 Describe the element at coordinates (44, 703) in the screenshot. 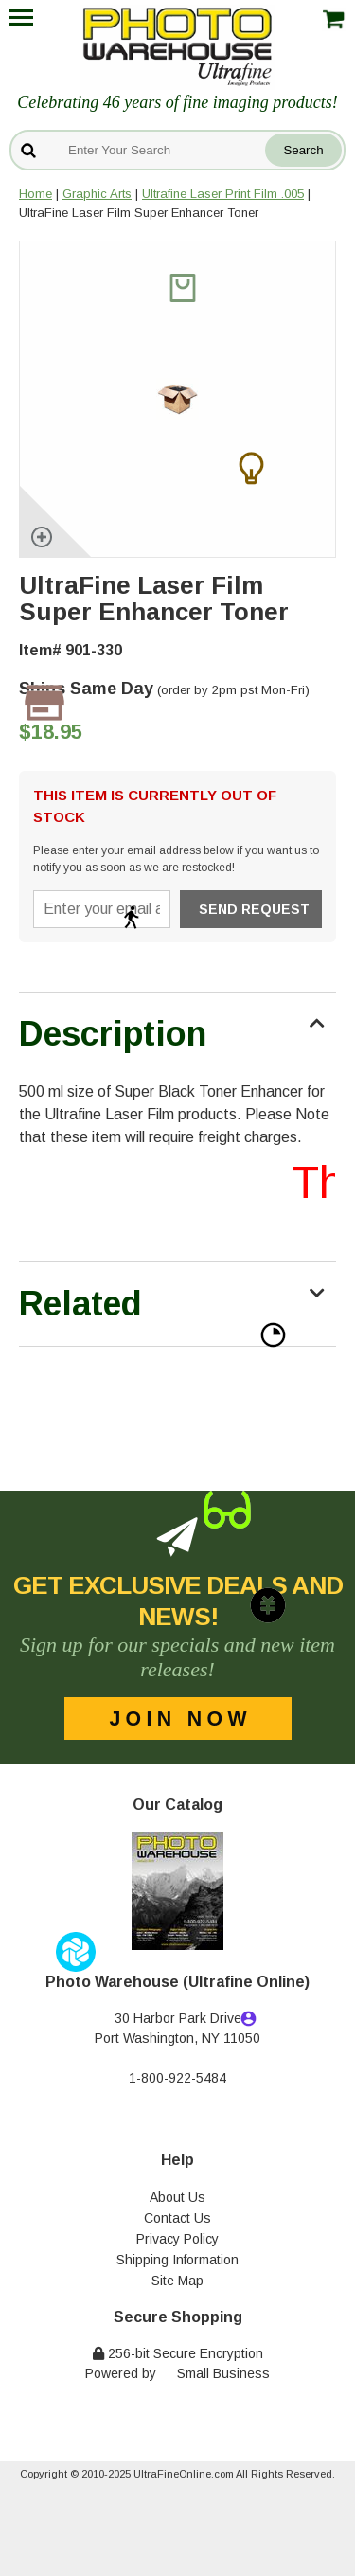

I see `access the store or shop section` at that location.